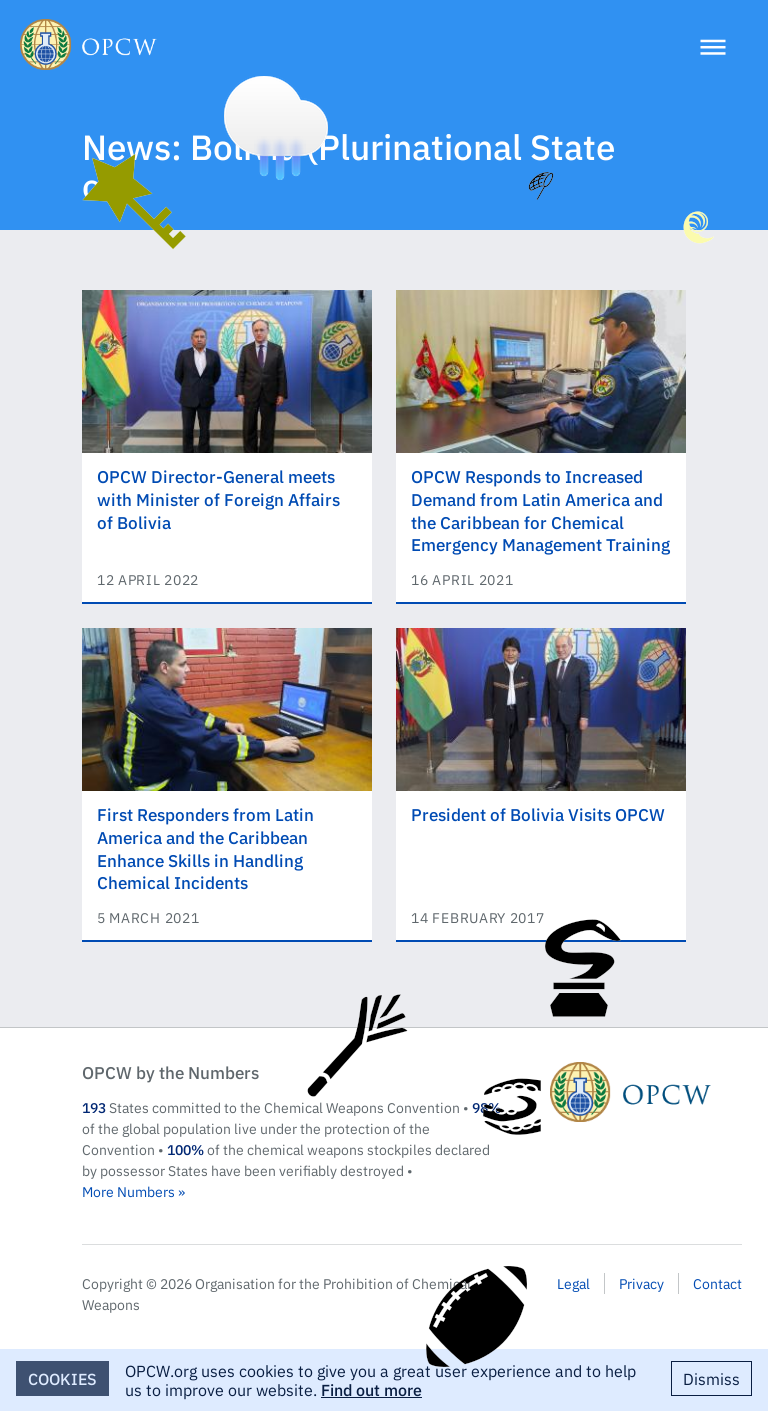 Image resolution: width=768 pixels, height=1411 pixels. What do you see at coordinates (698, 227) in the screenshot?
I see `view internal horn anatomy or structure` at bounding box center [698, 227].